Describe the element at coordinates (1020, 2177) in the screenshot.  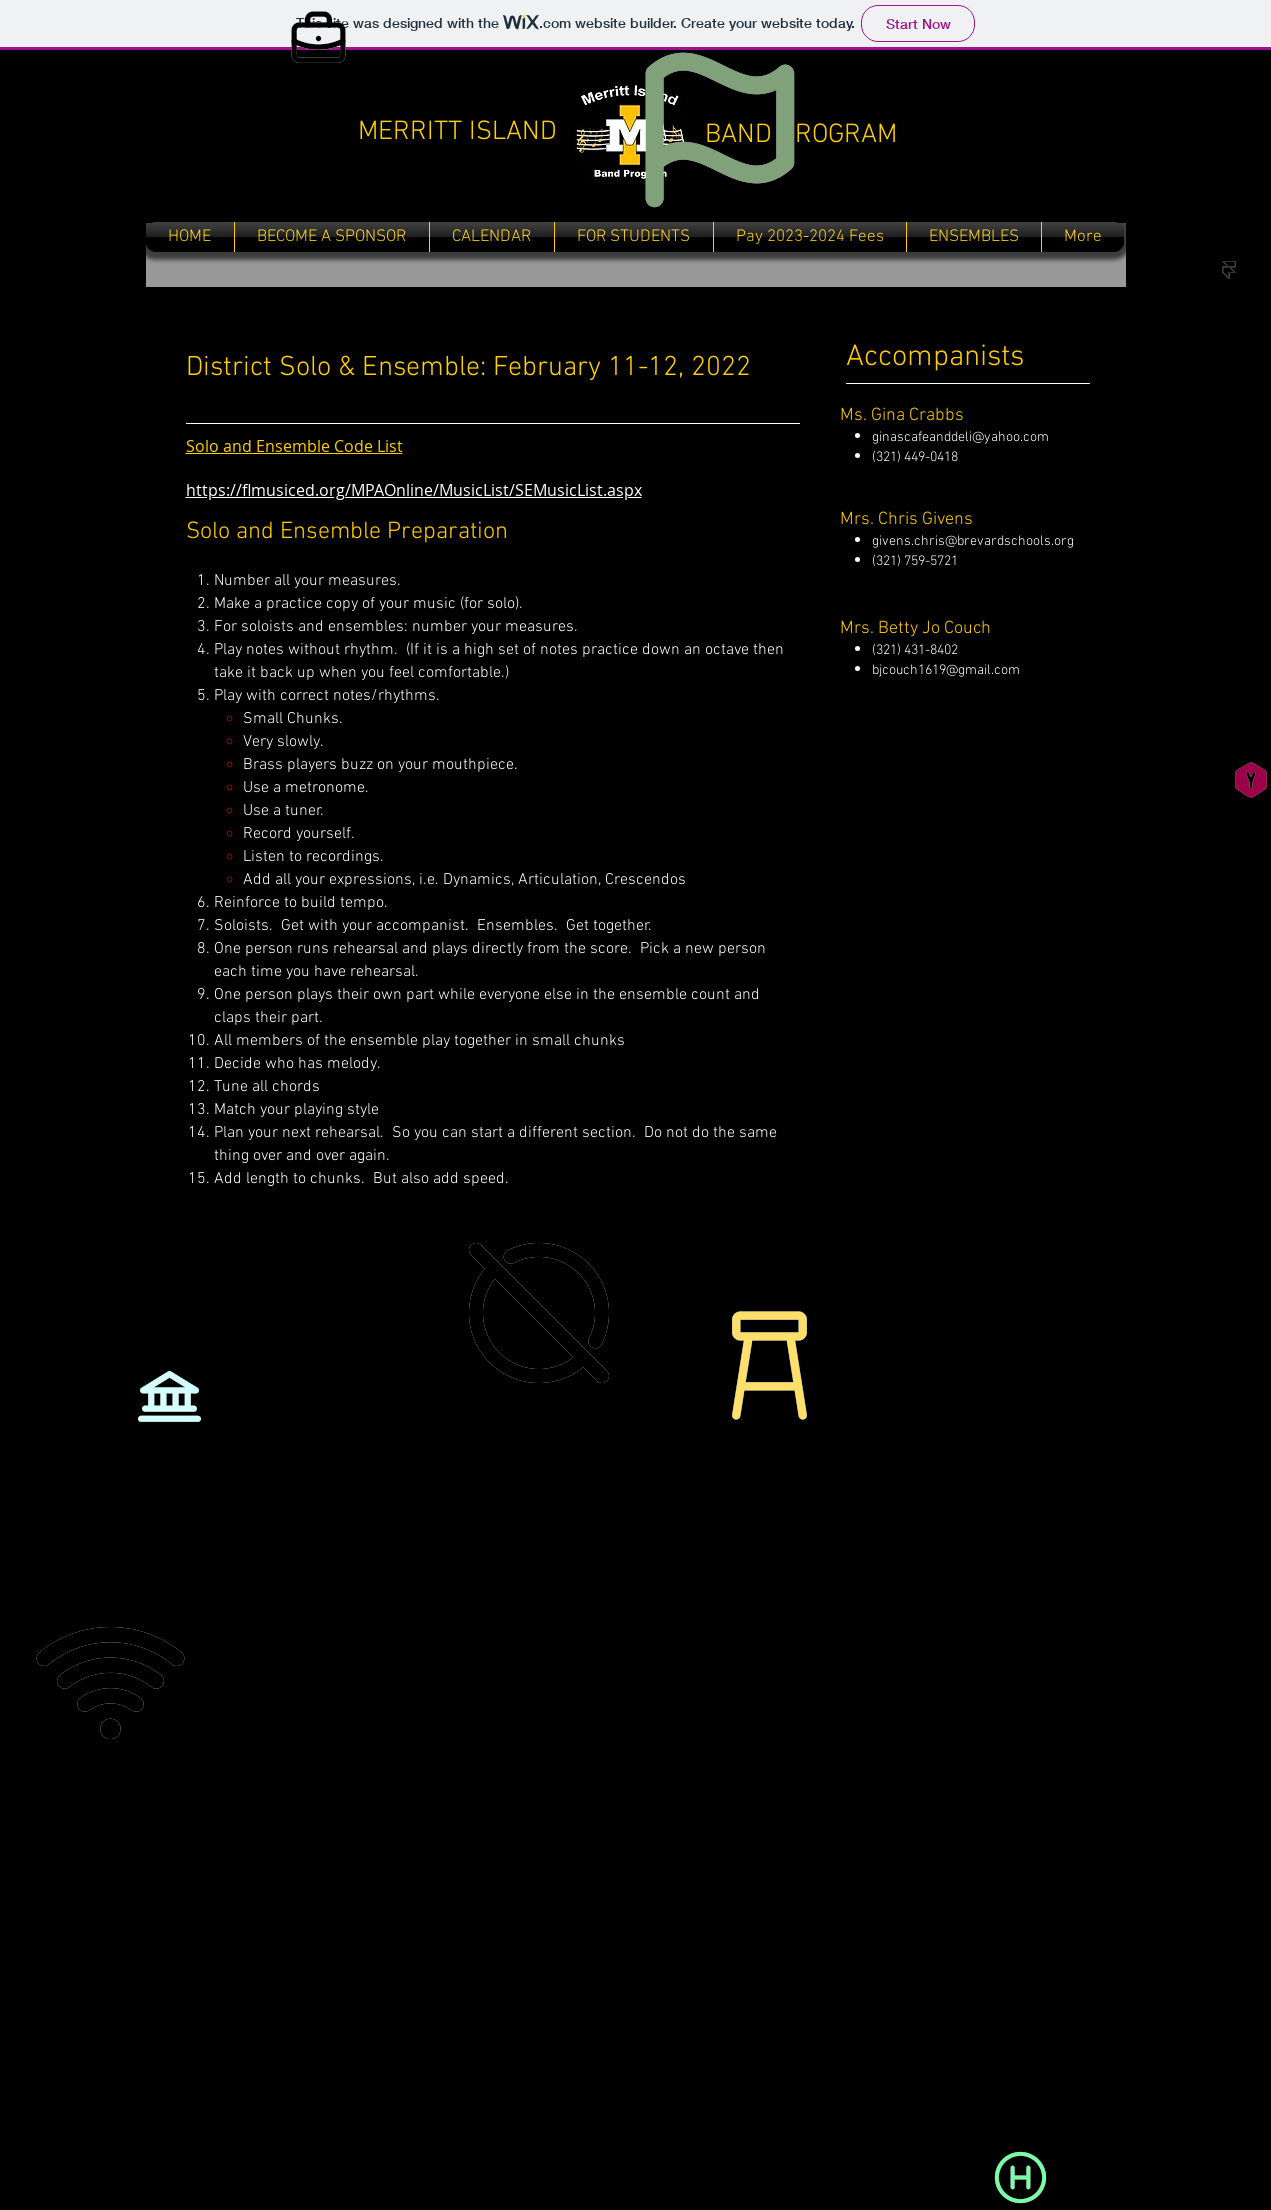
I see `hospital or helipad location marker` at that location.